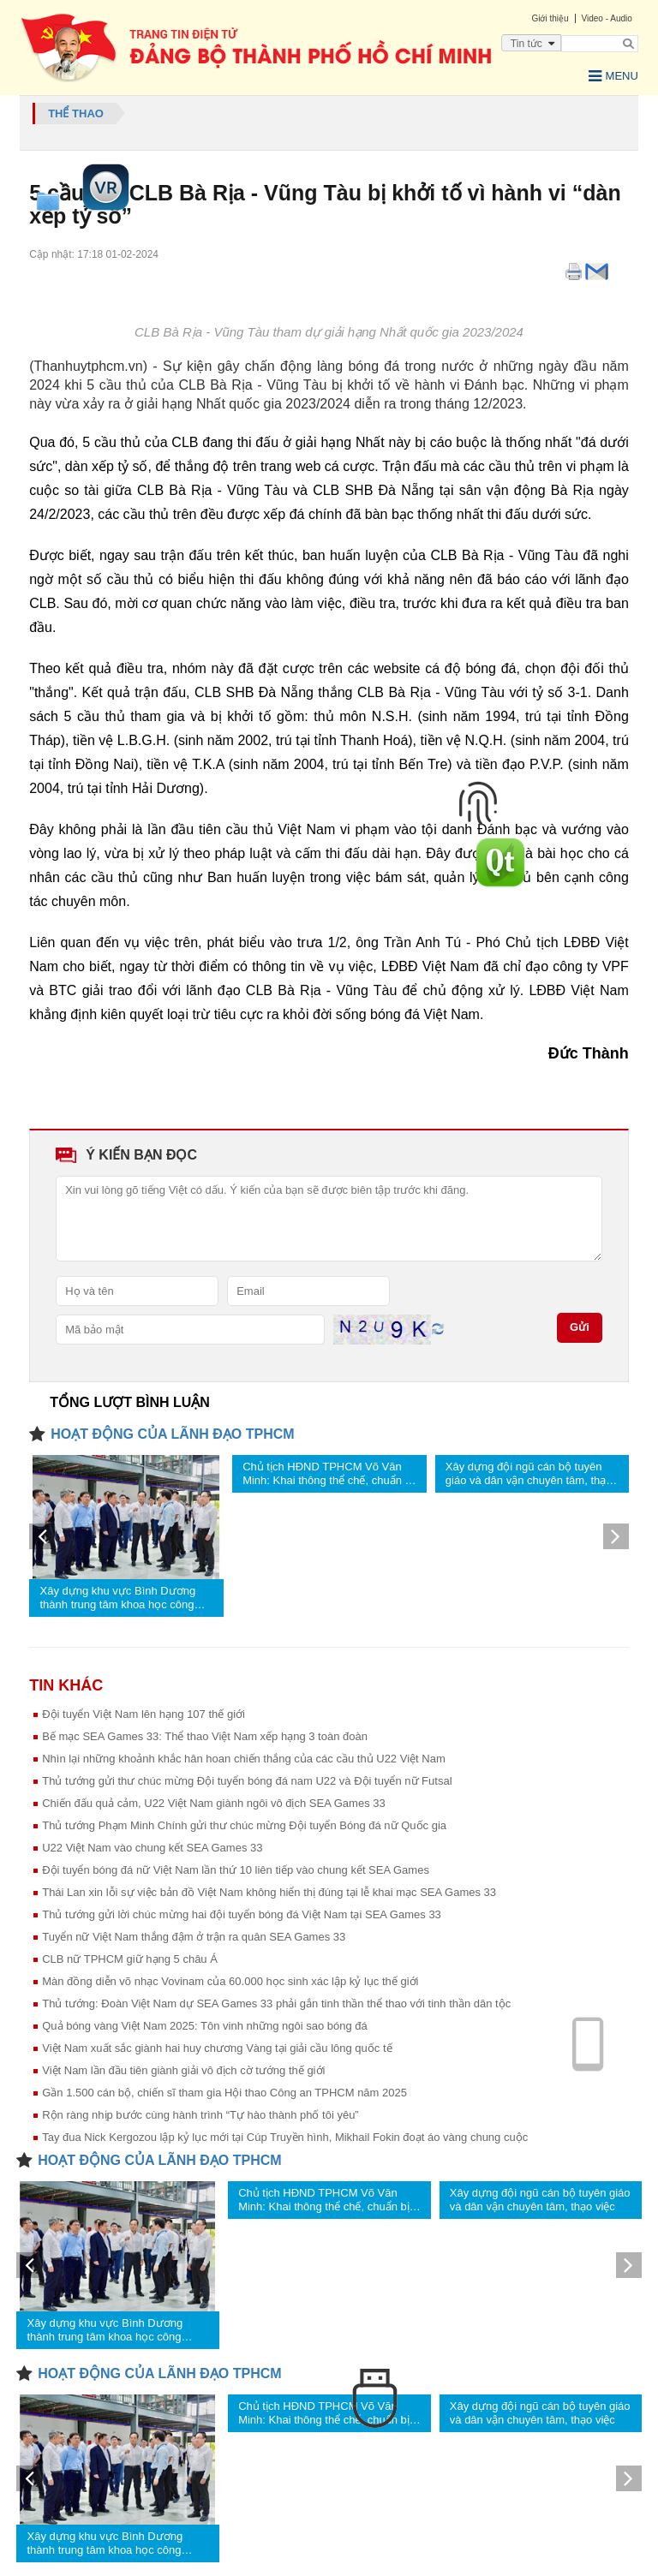 The image size is (658, 2576). Describe the element at coordinates (478, 803) in the screenshot. I see `authenticate with fingerprint` at that location.